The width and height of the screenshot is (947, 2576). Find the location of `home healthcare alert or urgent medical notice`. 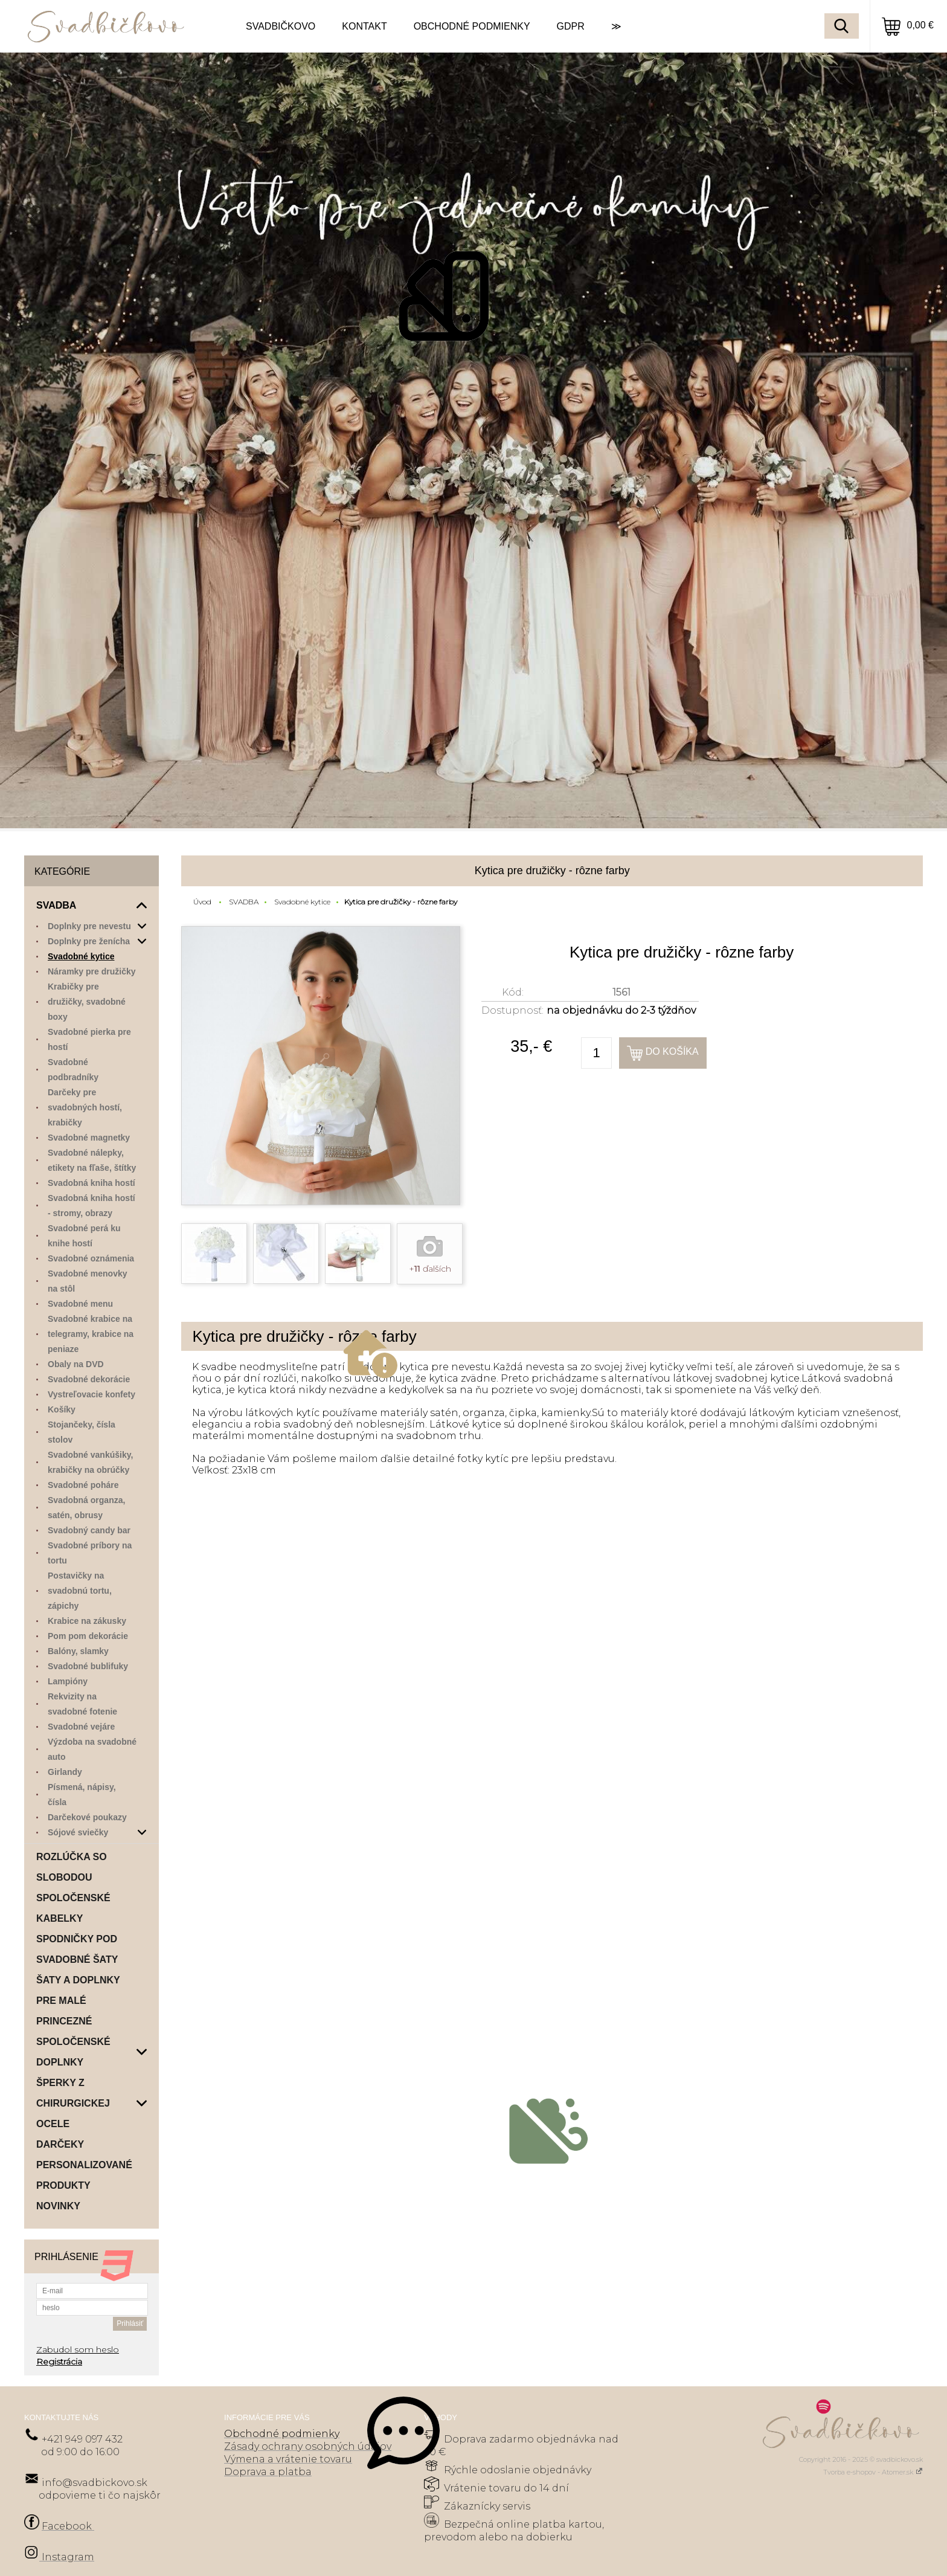

home healthcare alert or urgent medical notice is located at coordinates (369, 1353).